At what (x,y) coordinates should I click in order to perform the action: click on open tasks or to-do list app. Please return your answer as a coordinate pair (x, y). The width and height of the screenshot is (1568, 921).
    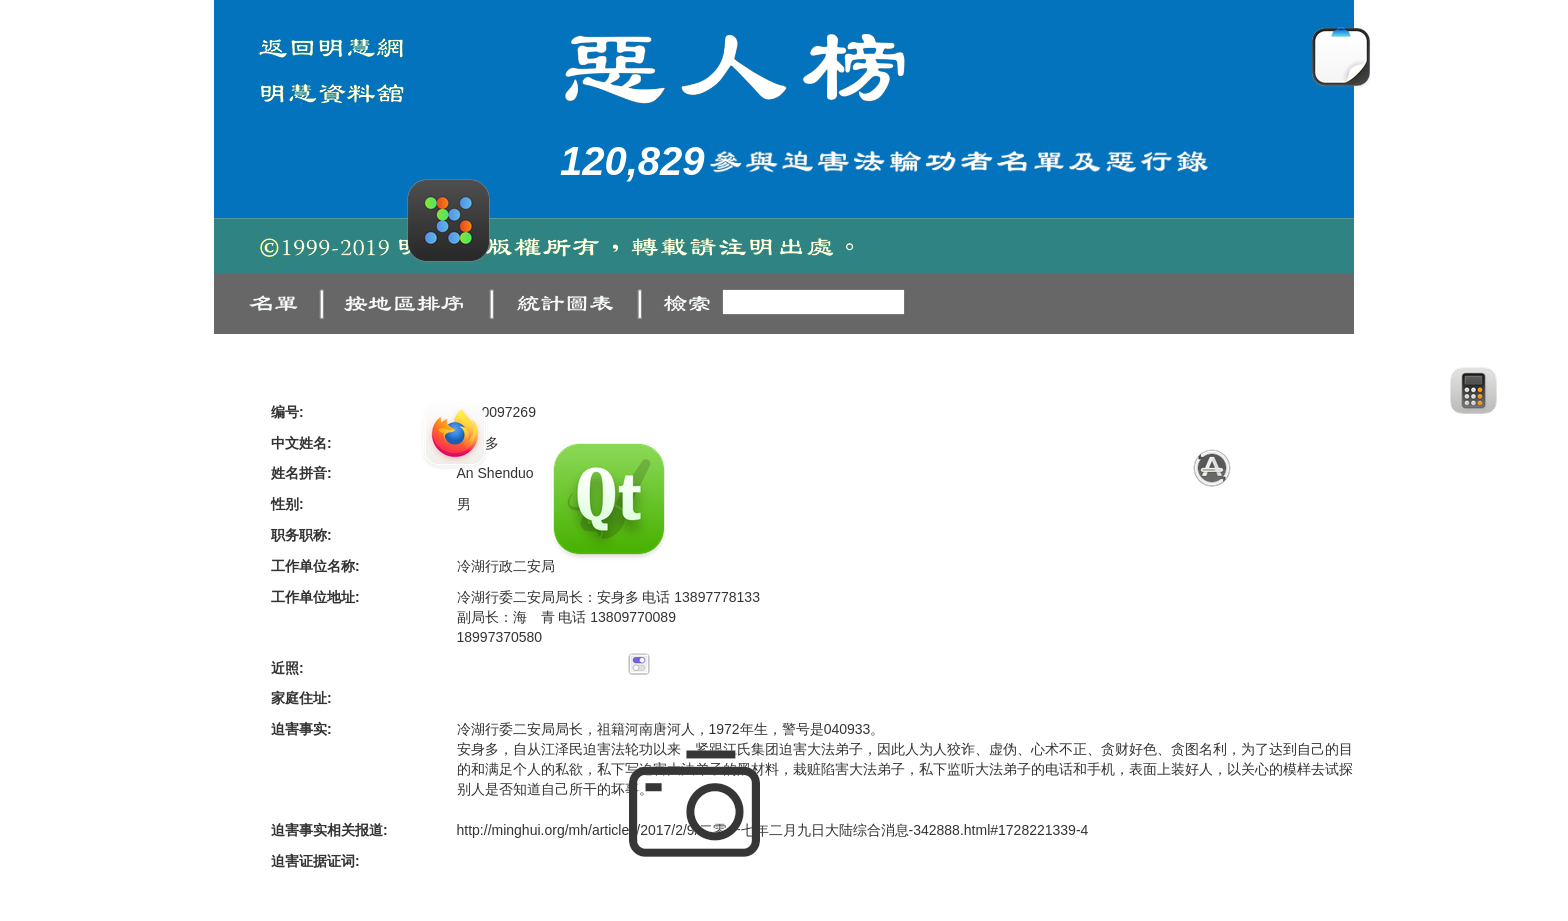
    Looking at the image, I should click on (1341, 57).